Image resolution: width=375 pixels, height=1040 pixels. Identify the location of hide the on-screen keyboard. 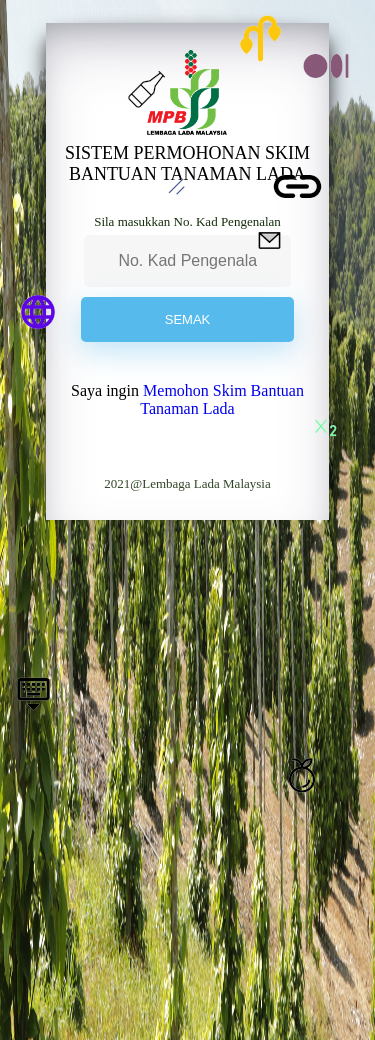
(33, 692).